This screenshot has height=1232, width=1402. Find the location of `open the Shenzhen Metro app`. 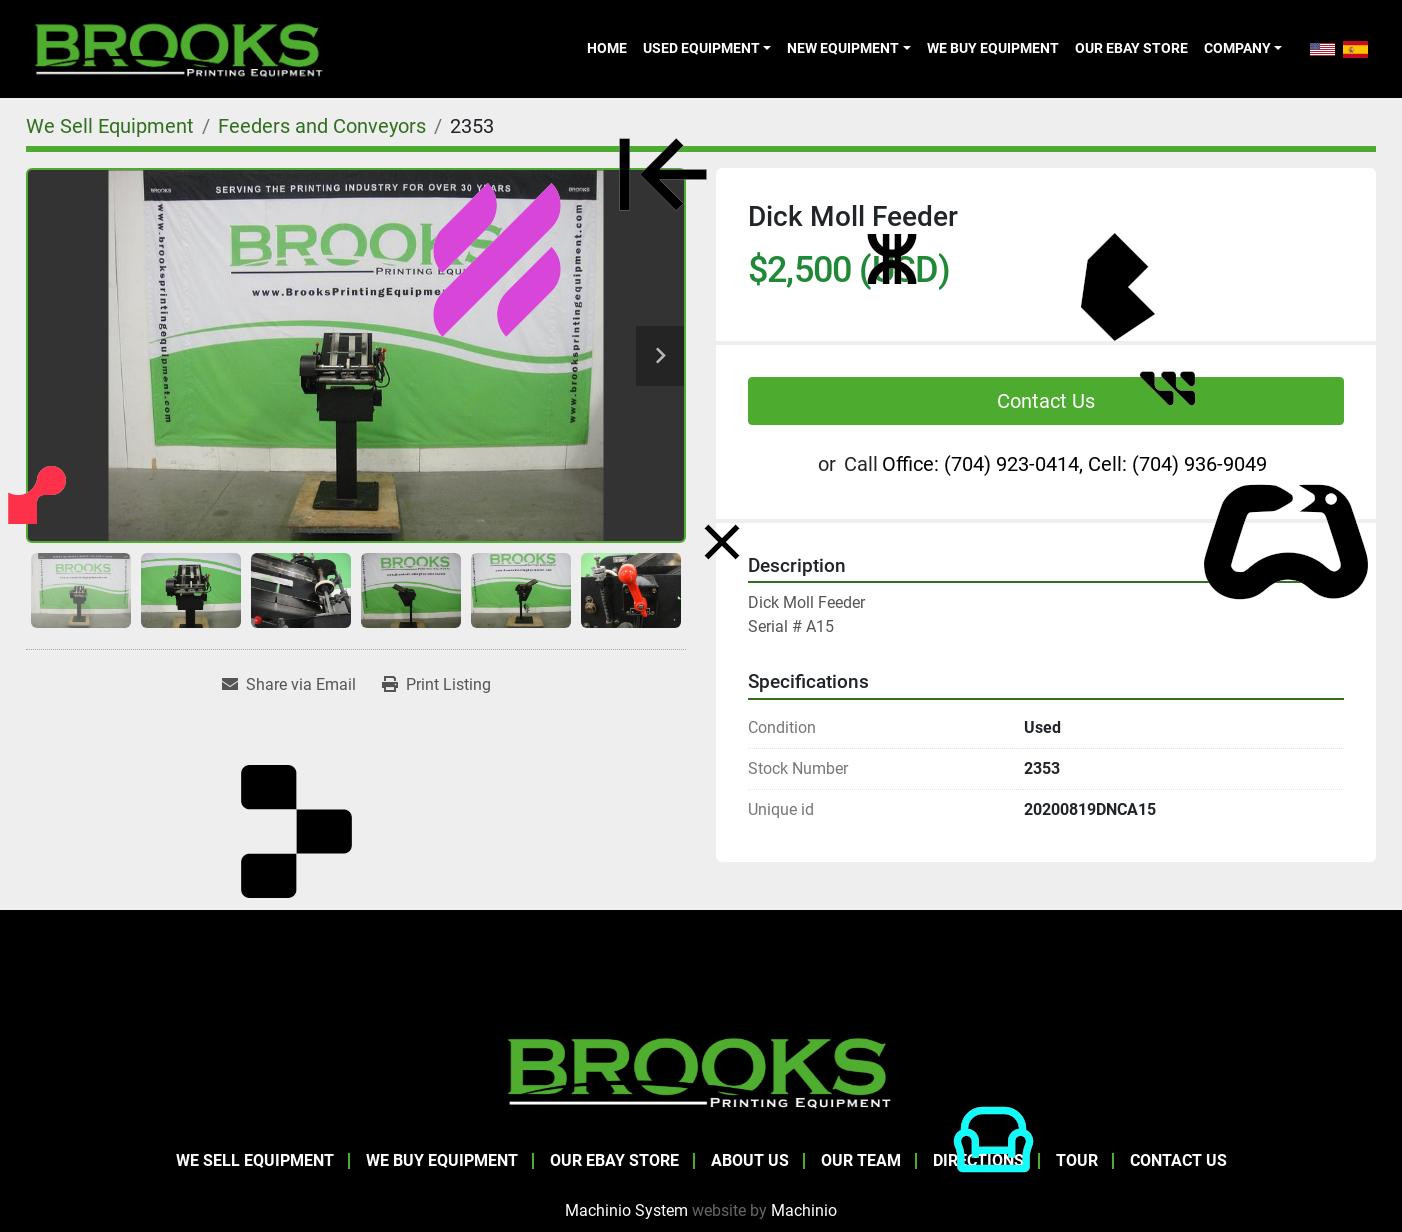

open the Shenzhen Metro app is located at coordinates (892, 259).